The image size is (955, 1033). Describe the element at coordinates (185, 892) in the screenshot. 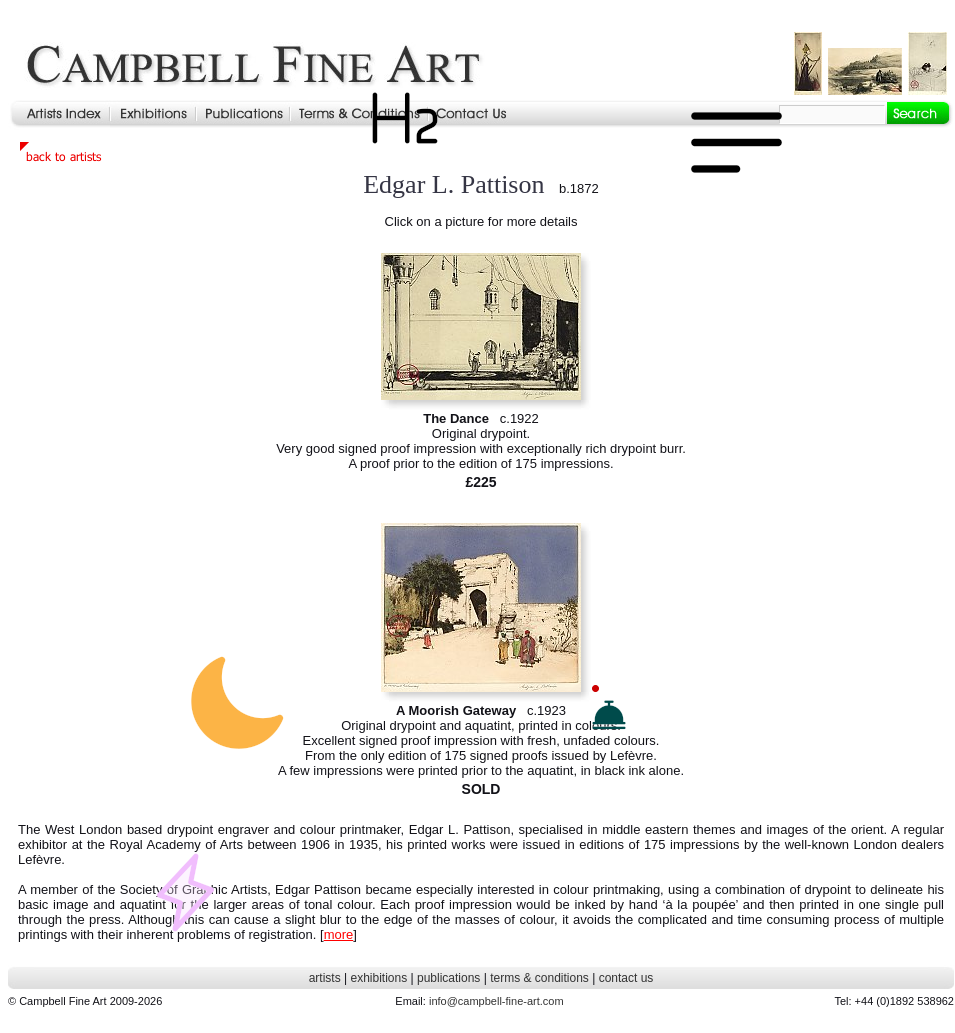

I see `quick actions or shortcuts` at that location.